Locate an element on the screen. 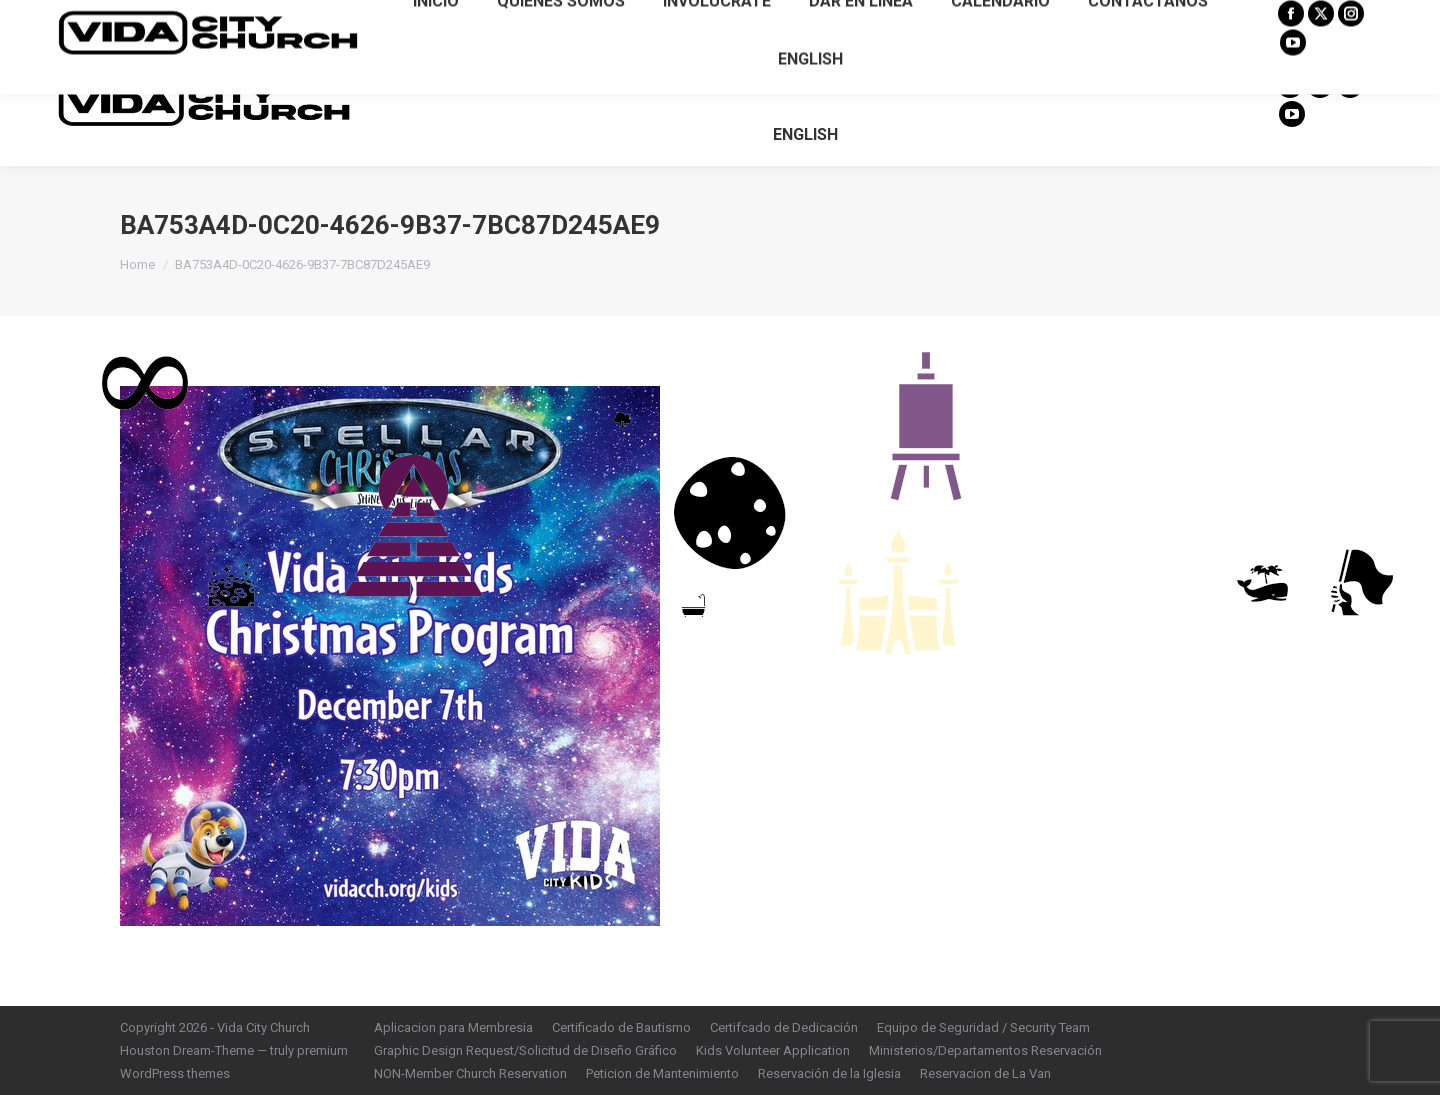 This screenshot has height=1095, width=1440. accept or manage cookie preferences is located at coordinates (730, 513).